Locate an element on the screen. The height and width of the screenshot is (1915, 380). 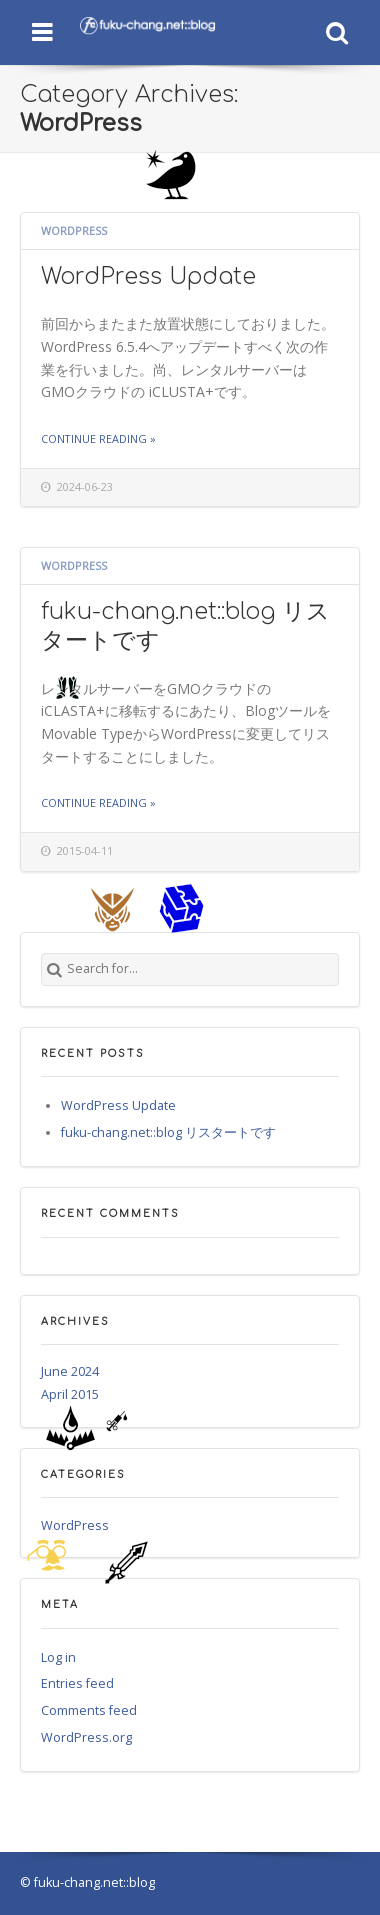
access puzzle or jigsaw game is located at coordinates (181, 908).